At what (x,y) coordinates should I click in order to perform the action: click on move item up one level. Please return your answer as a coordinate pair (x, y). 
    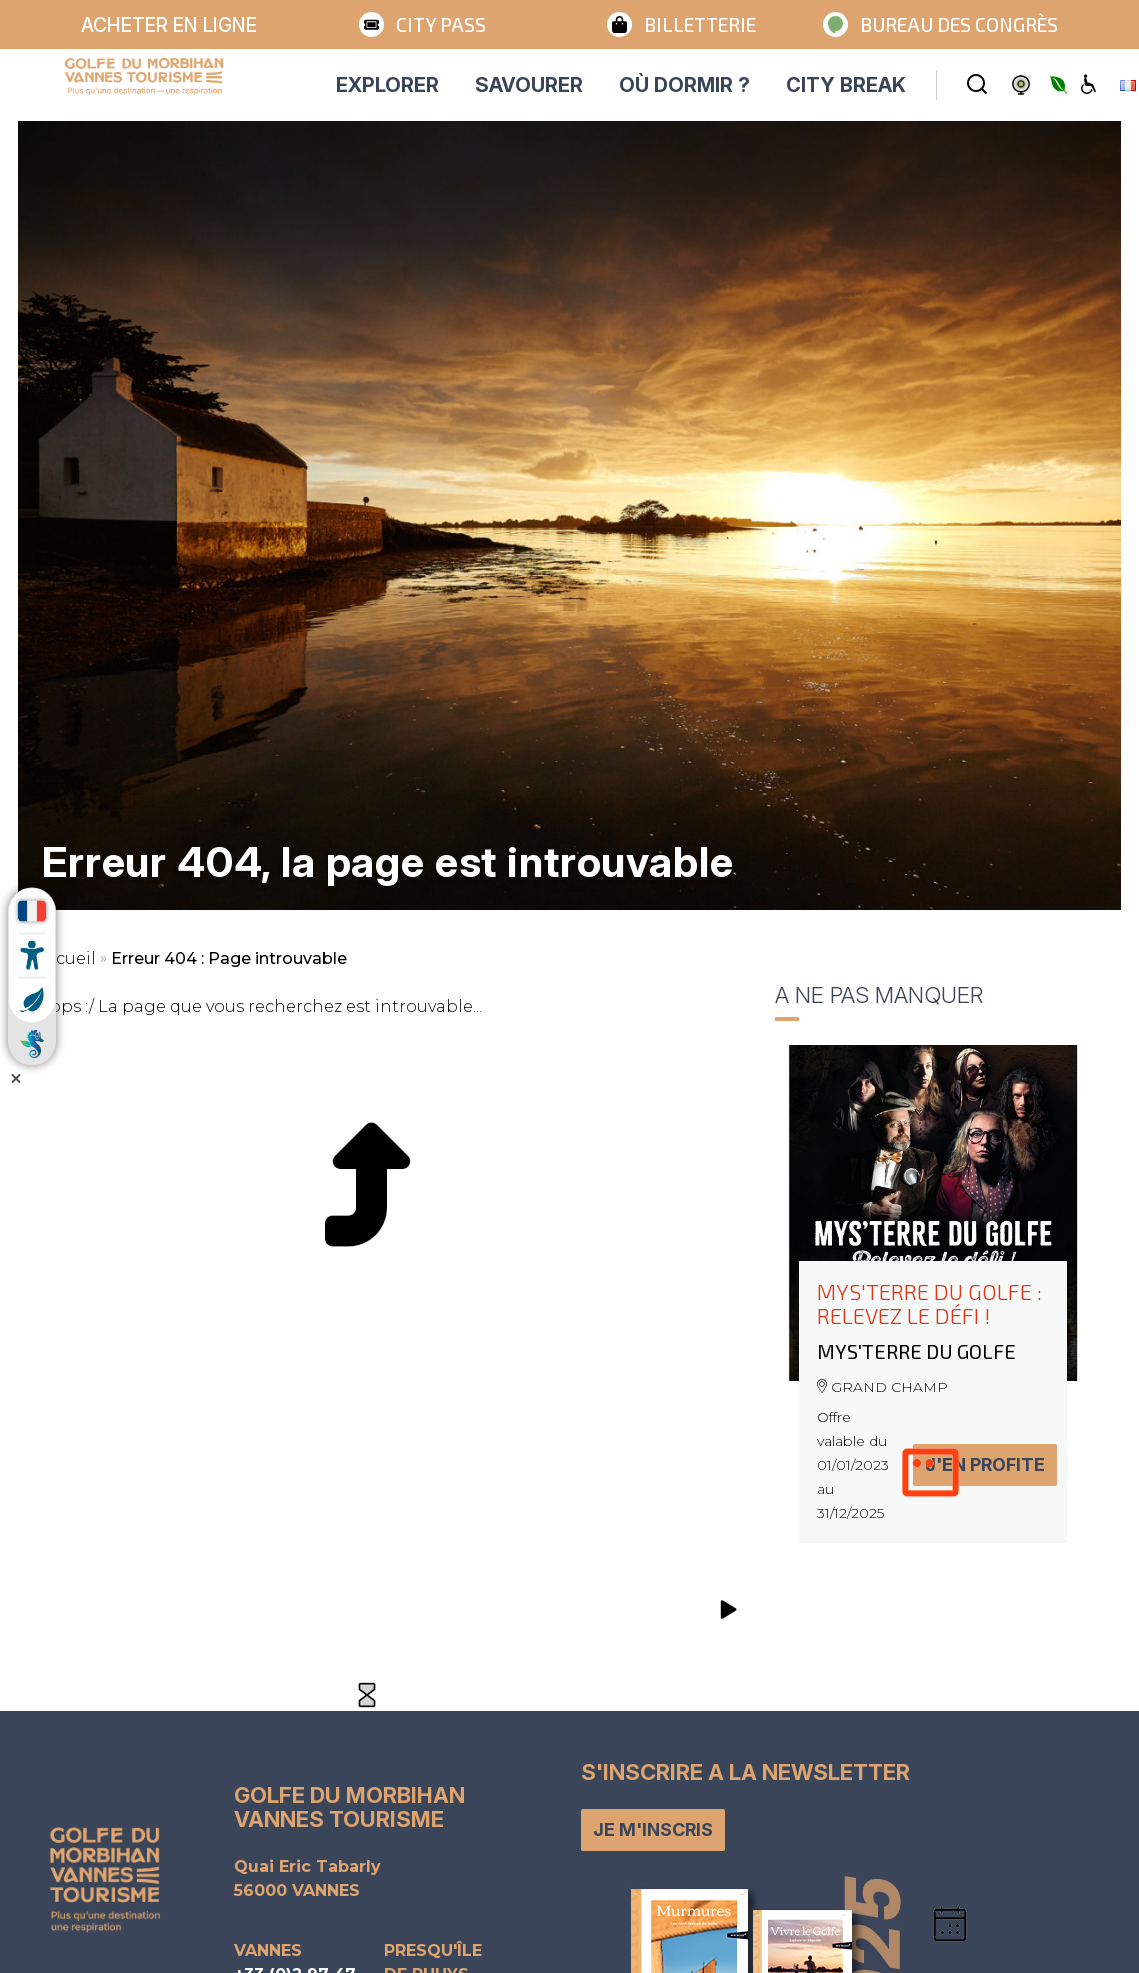
    Looking at the image, I should click on (371, 1184).